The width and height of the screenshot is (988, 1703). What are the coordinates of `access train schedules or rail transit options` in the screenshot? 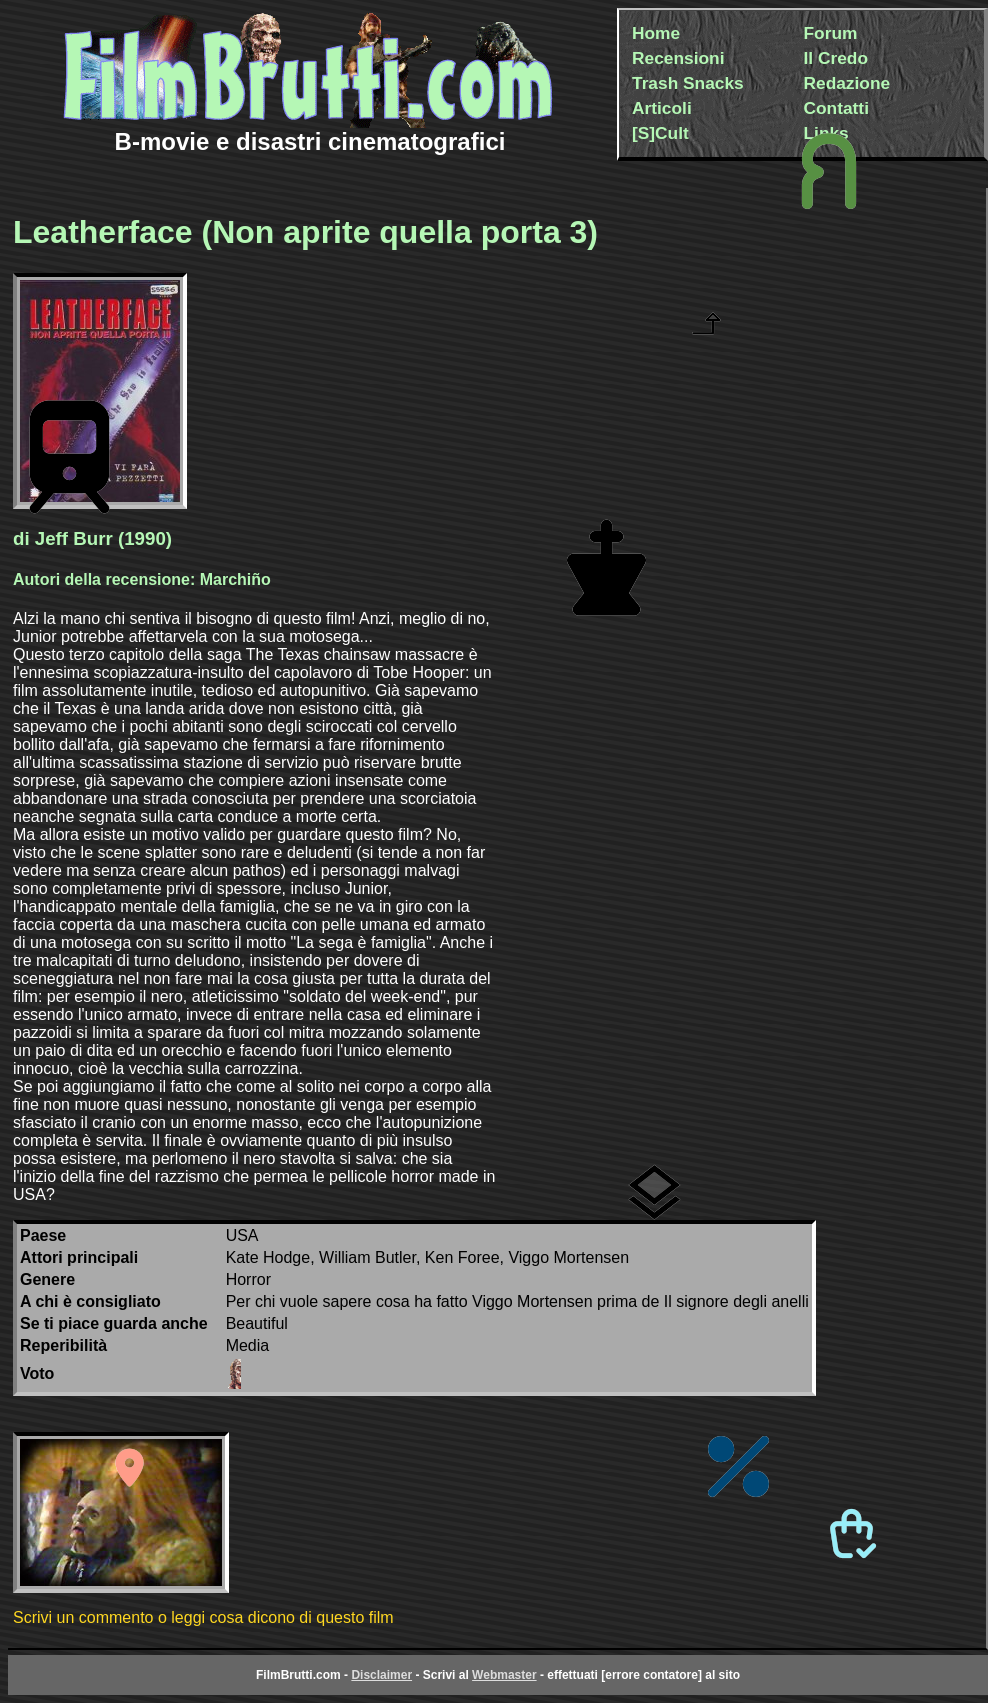 It's located at (69, 453).